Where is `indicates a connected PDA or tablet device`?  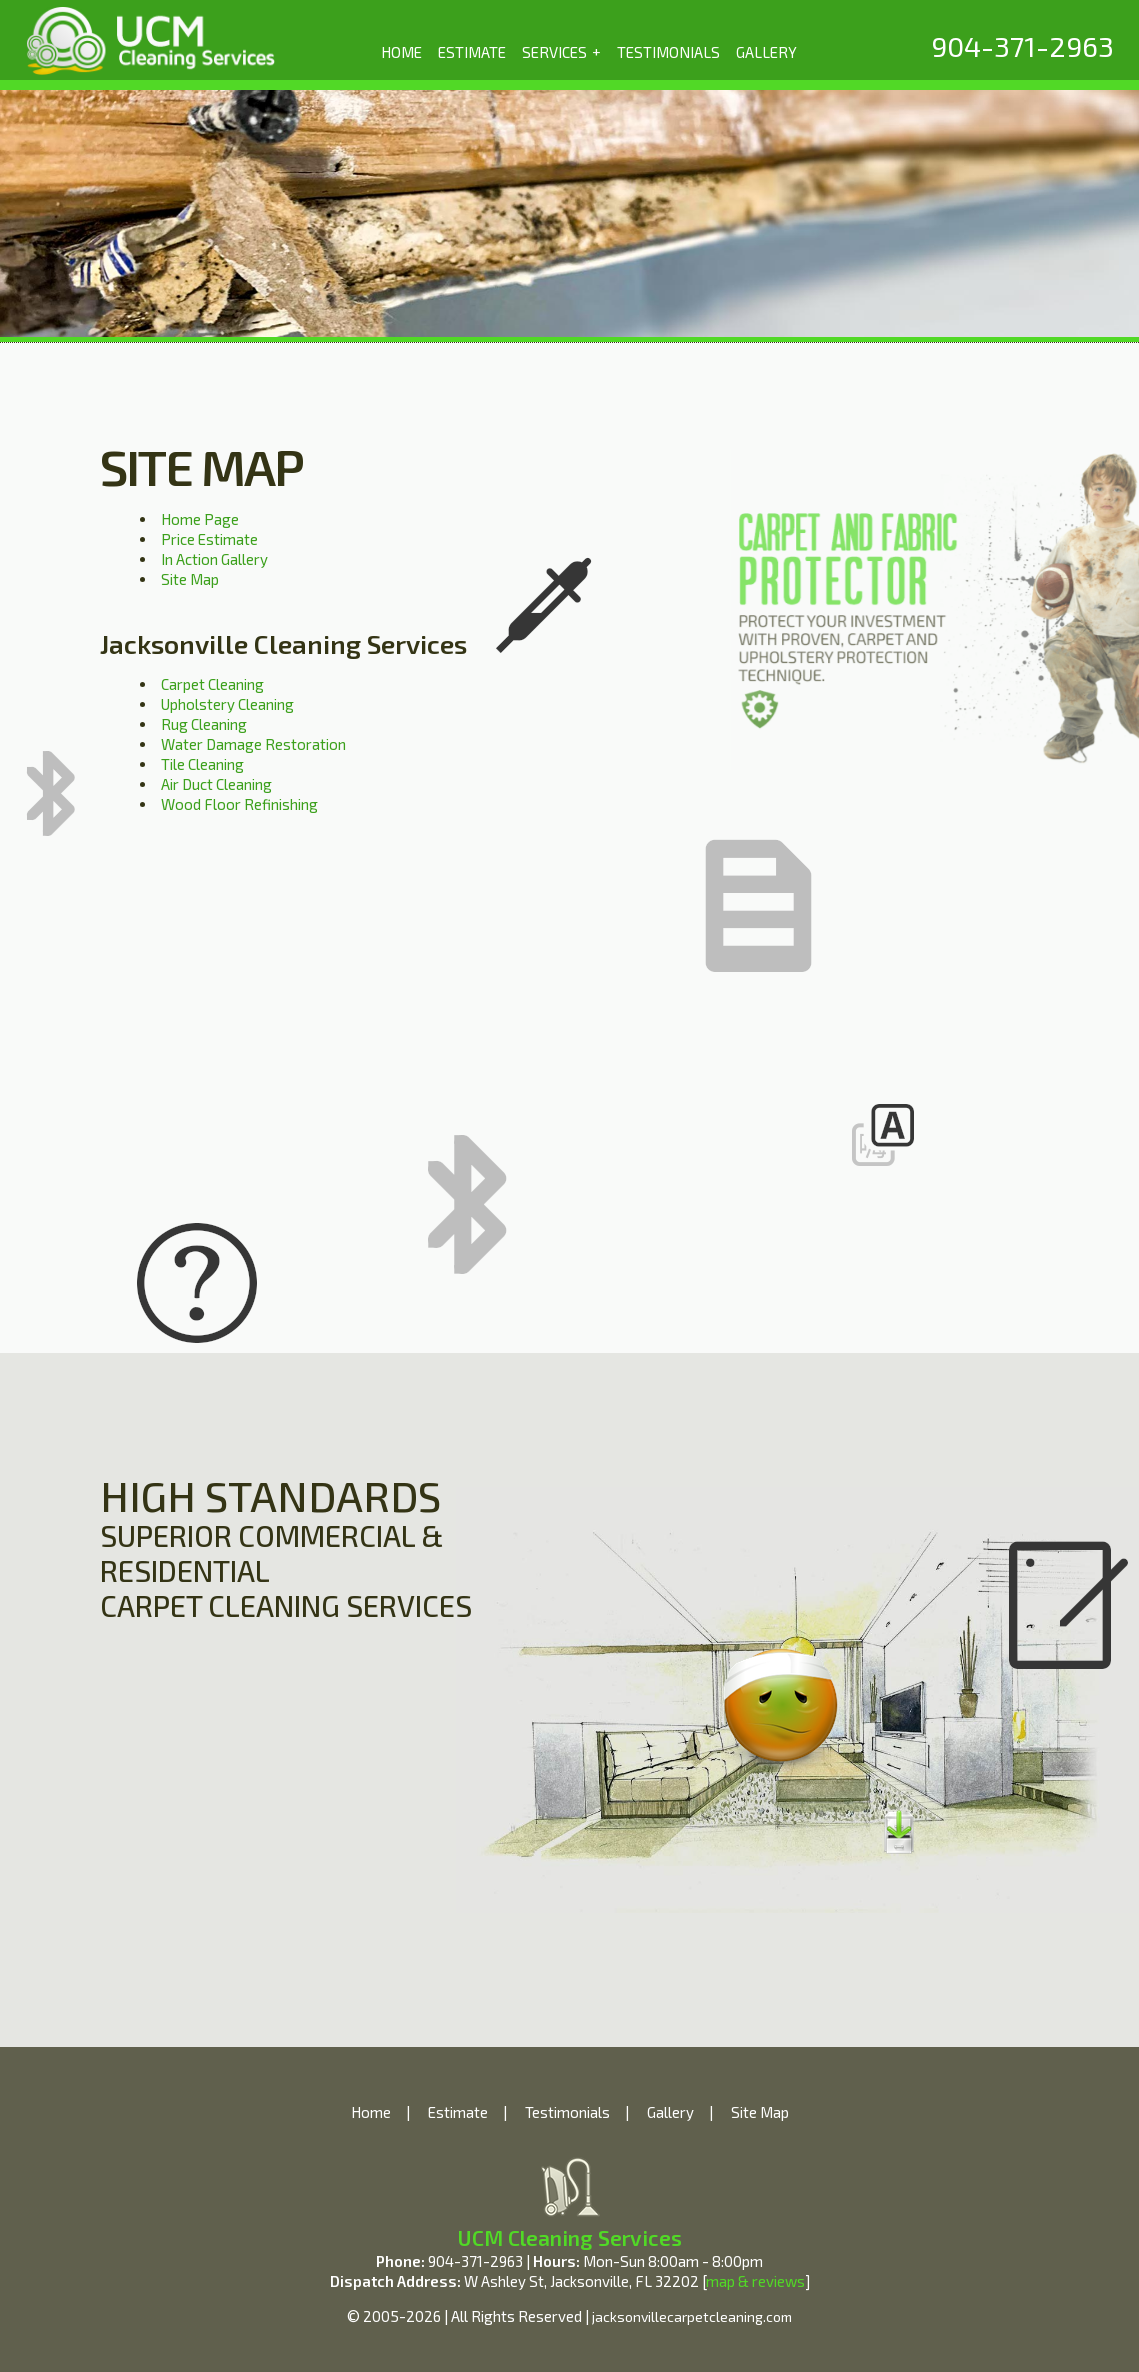
indicates a connected PDA or tablet device is located at coordinates (1060, 1601).